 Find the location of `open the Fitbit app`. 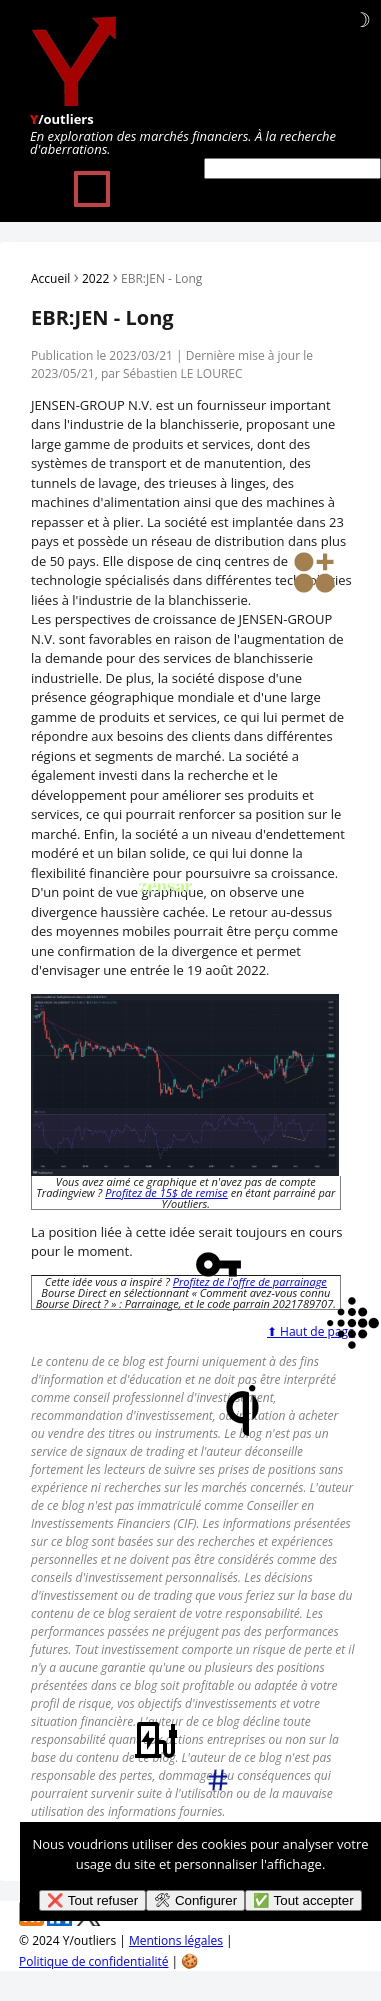

open the Fitbit app is located at coordinates (353, 1323).